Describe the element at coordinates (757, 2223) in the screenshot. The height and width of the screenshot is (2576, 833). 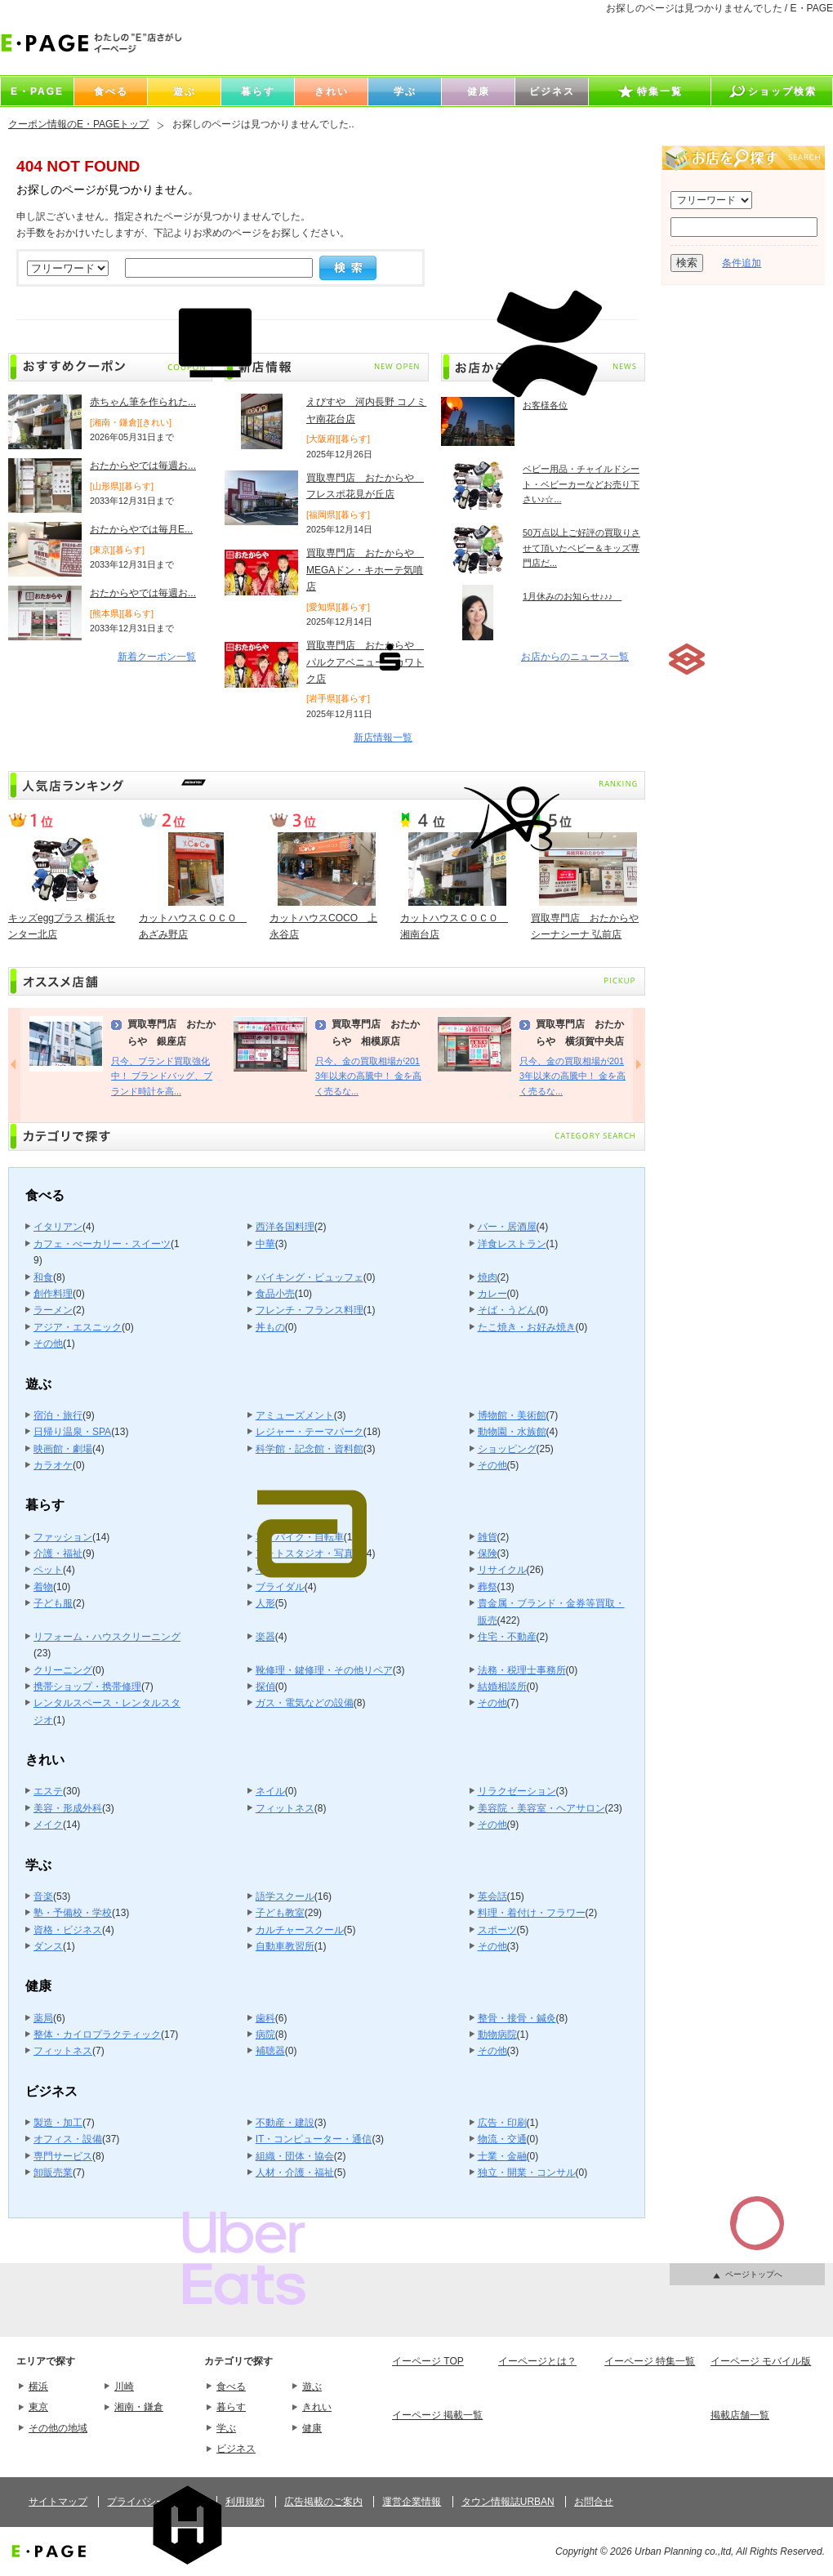
I see `ghost publishing platform logo` at that location.